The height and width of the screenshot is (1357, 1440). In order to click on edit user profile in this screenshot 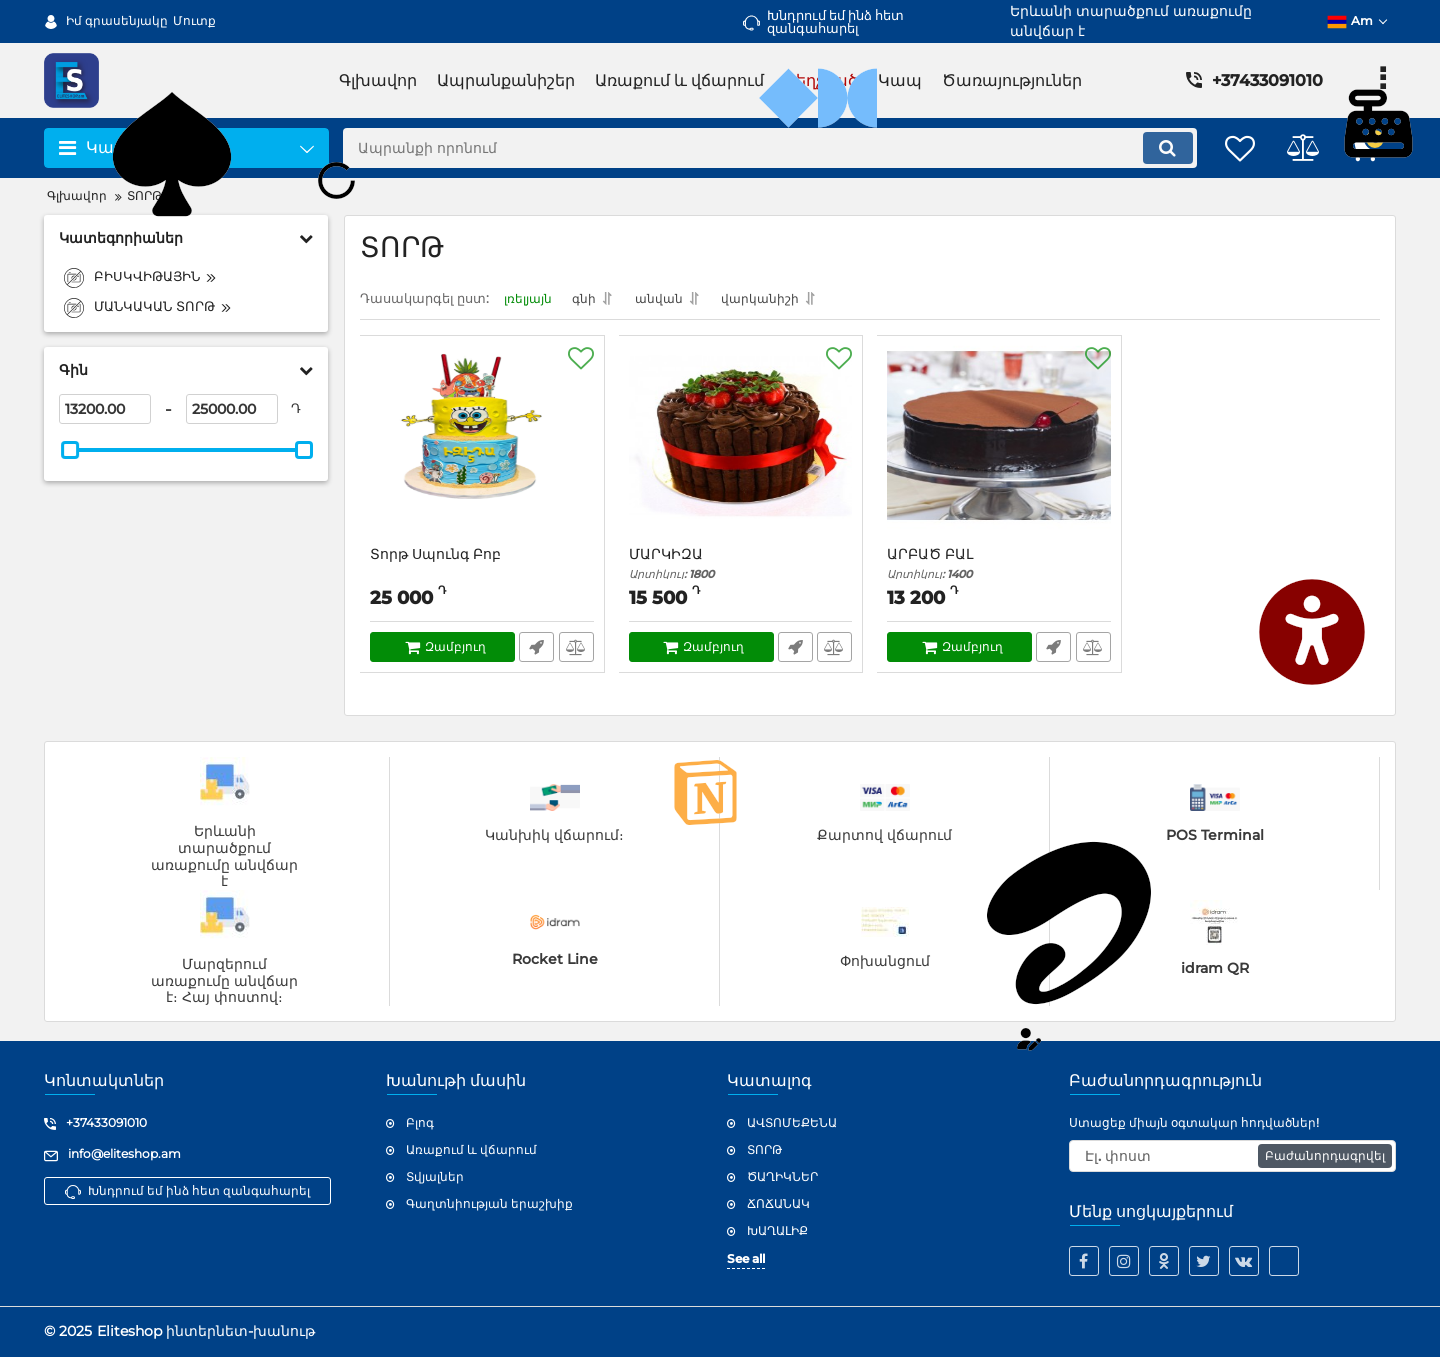, I will do `click(1028, 1038)`.